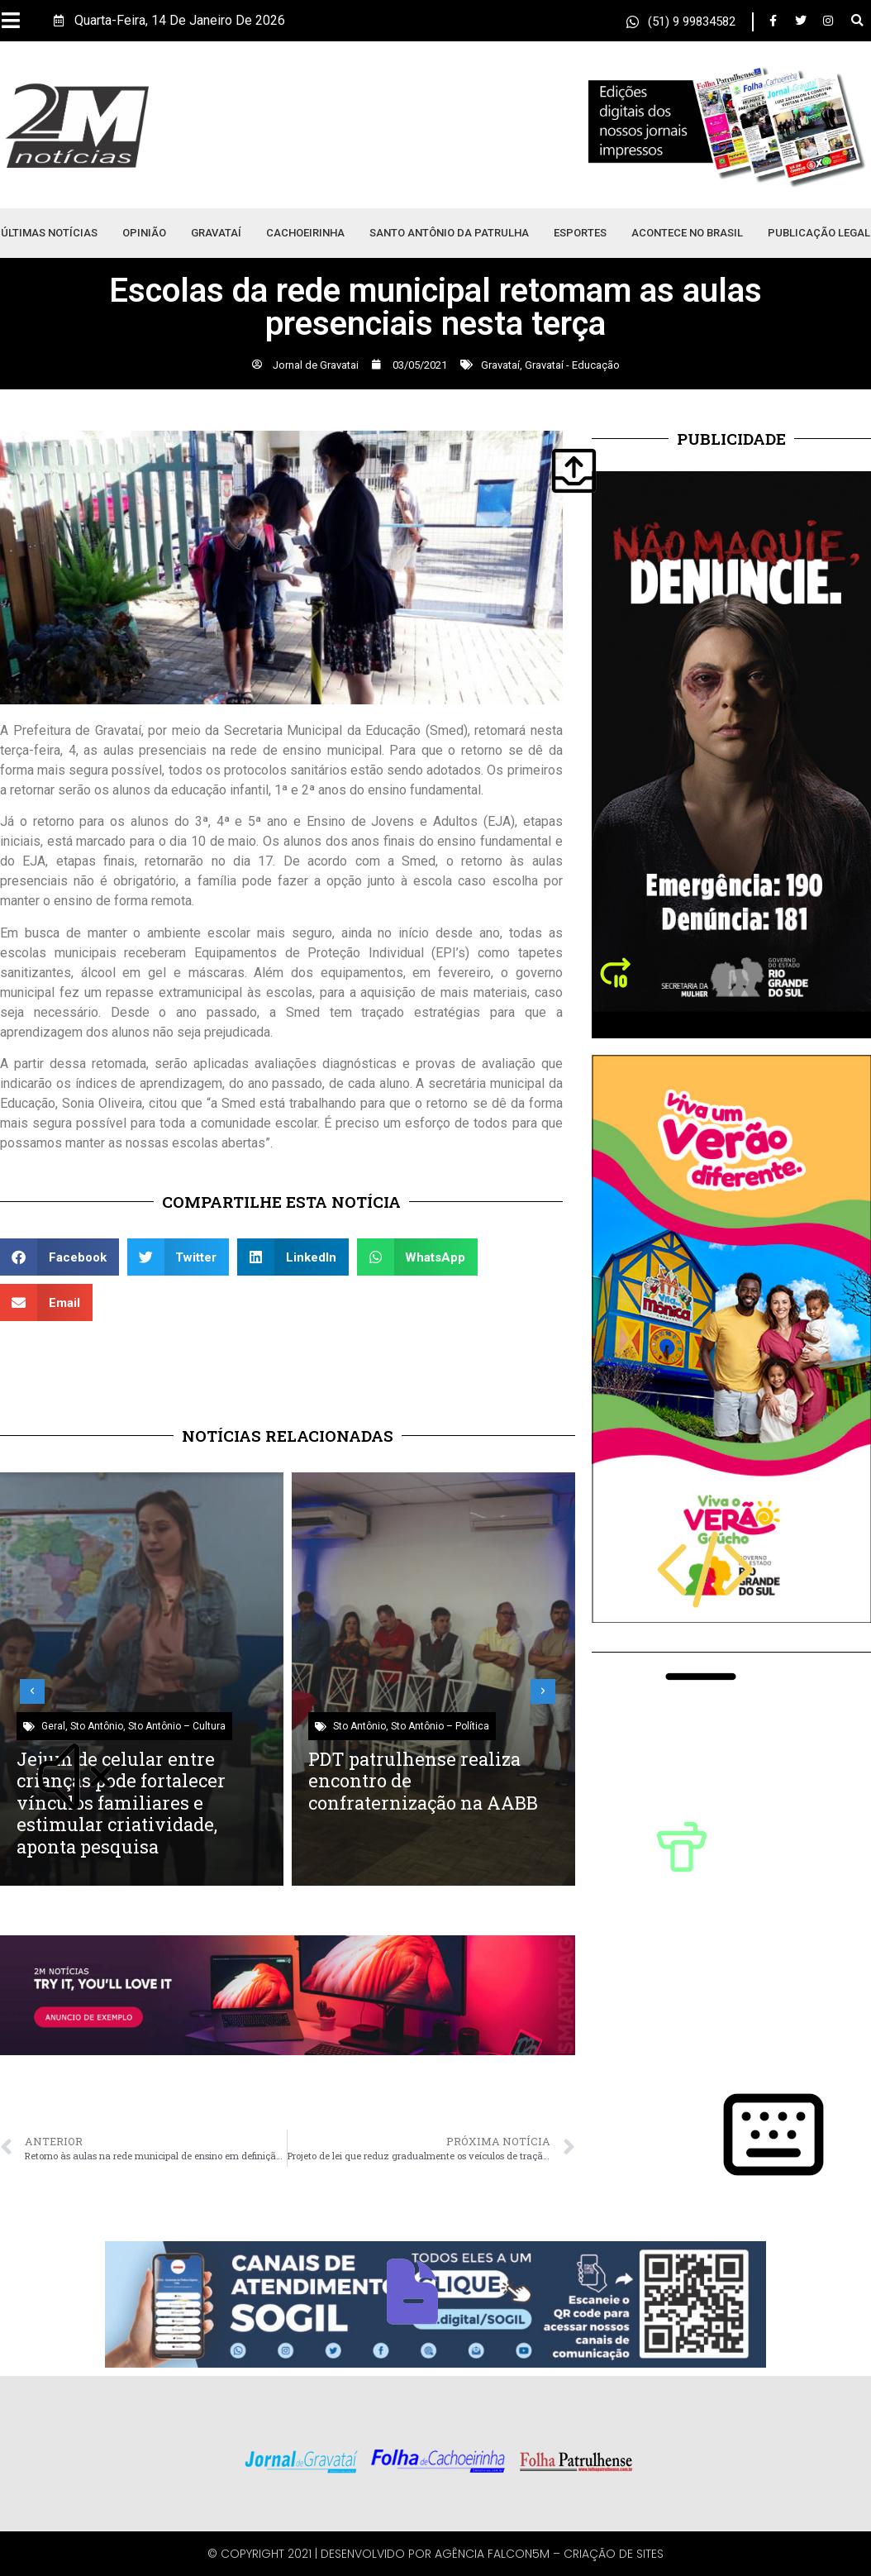 The image size is (871, 2576). What do you see at coordinates (412, 2292) in the screenshot?
I see `remove content from a document` at bounding box center [412, 2292].